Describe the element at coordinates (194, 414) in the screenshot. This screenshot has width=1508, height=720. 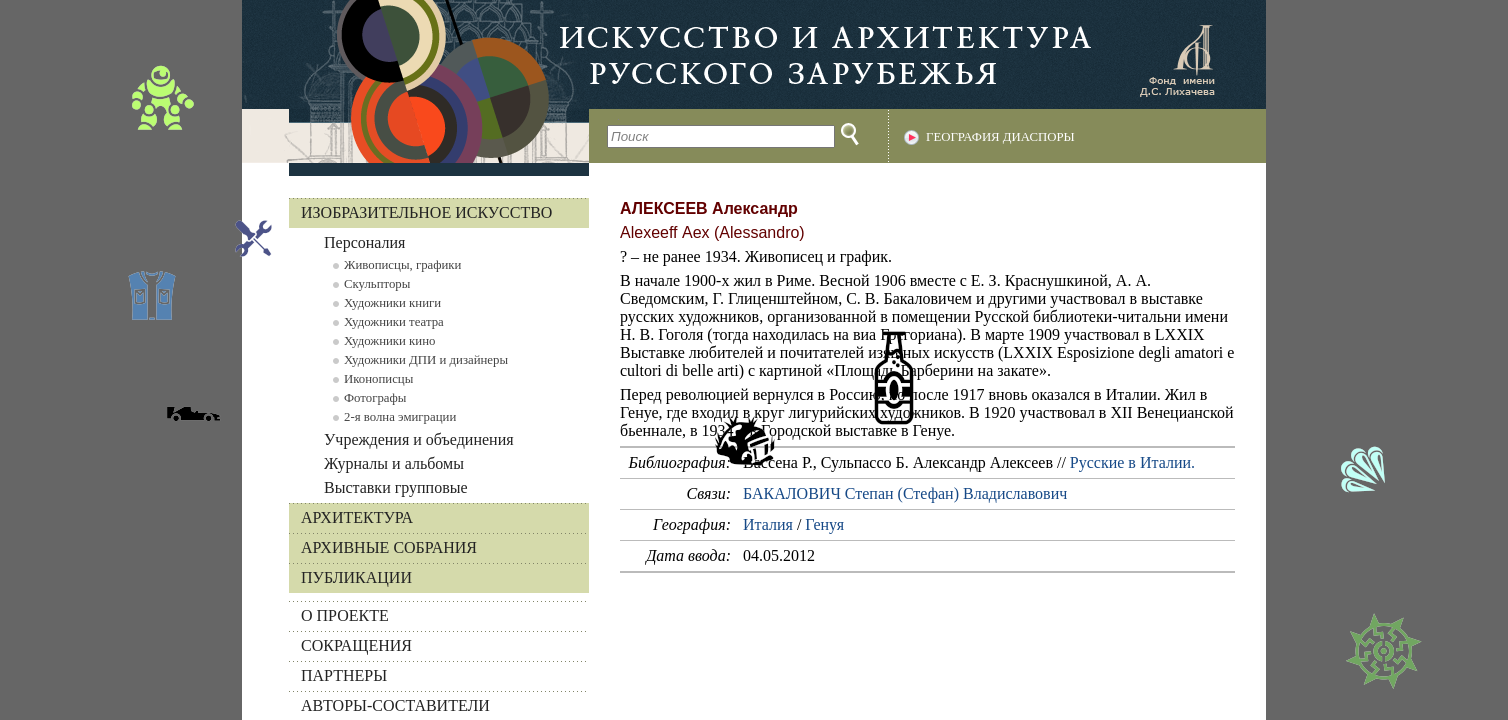
I see `access formula 1 racing game or content` at that location.